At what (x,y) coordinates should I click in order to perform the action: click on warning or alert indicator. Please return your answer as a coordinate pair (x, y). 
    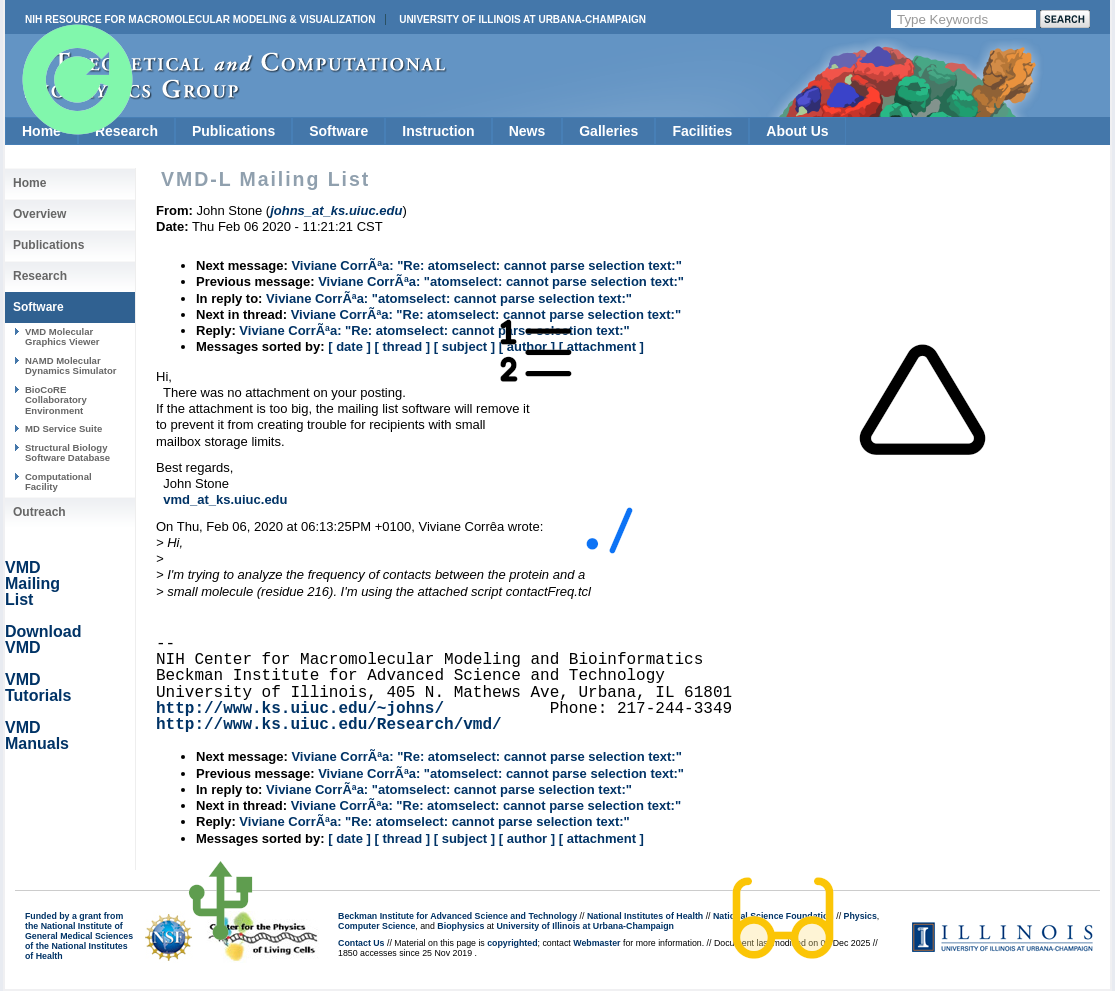
    Looking at the image, I should click on (922, 403).